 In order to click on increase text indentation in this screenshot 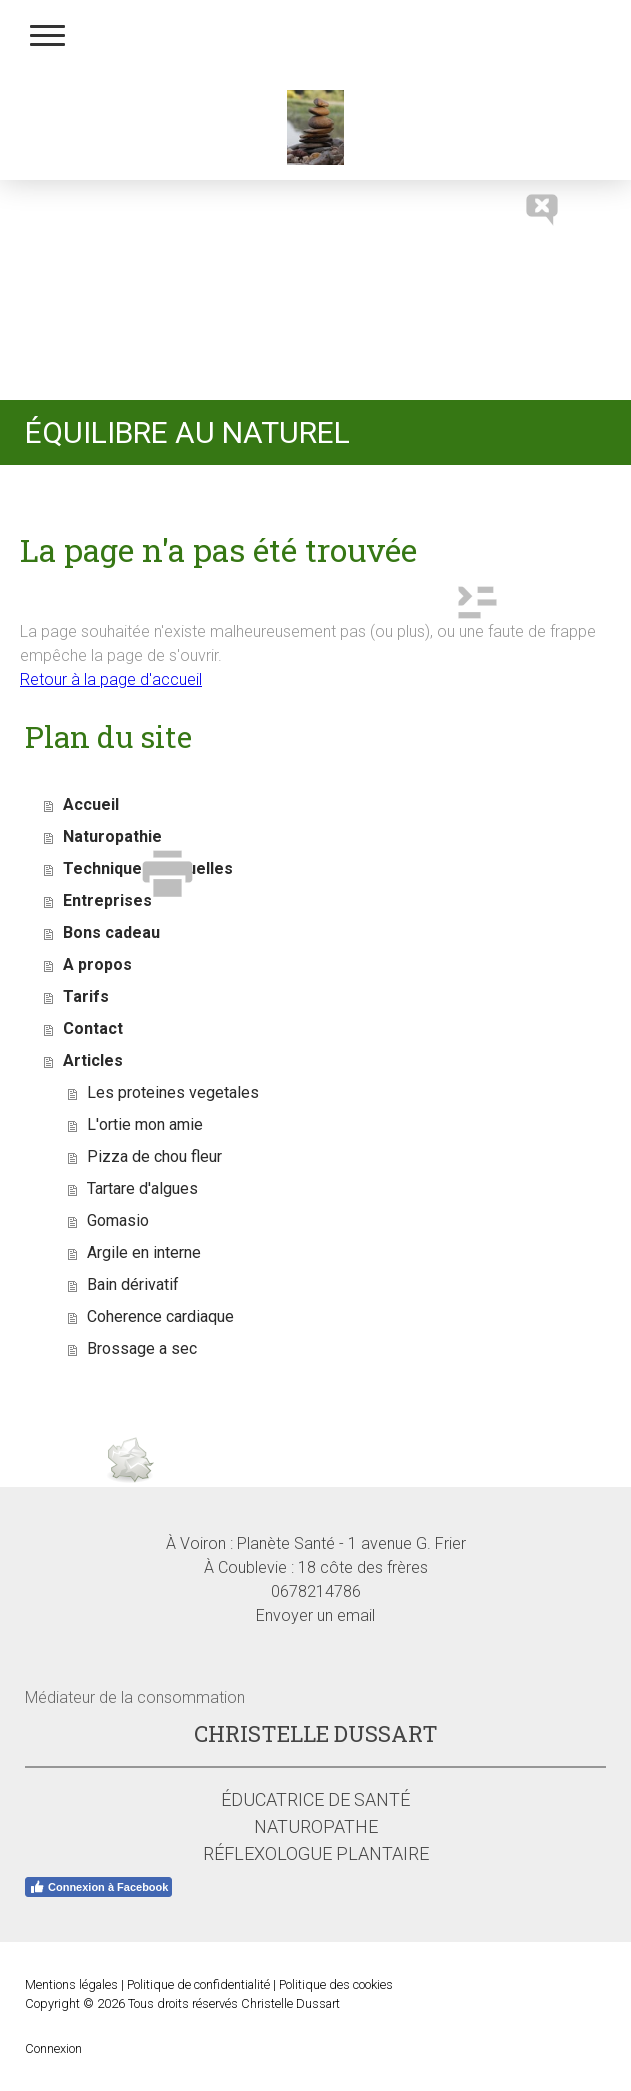, I will do `click(477, 602)`.